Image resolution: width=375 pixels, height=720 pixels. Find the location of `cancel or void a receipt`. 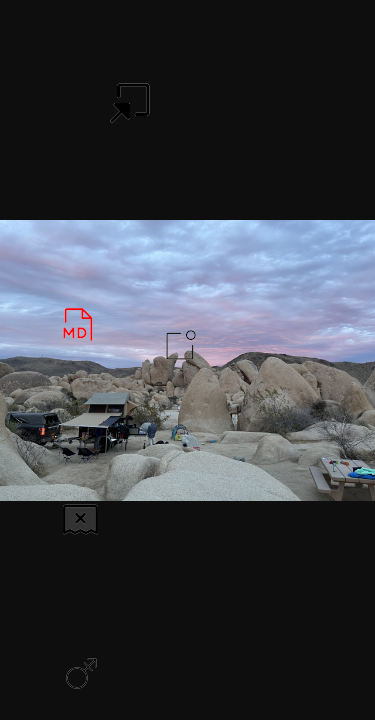

cancel or void a receipt is located at coordinates (80, 519).